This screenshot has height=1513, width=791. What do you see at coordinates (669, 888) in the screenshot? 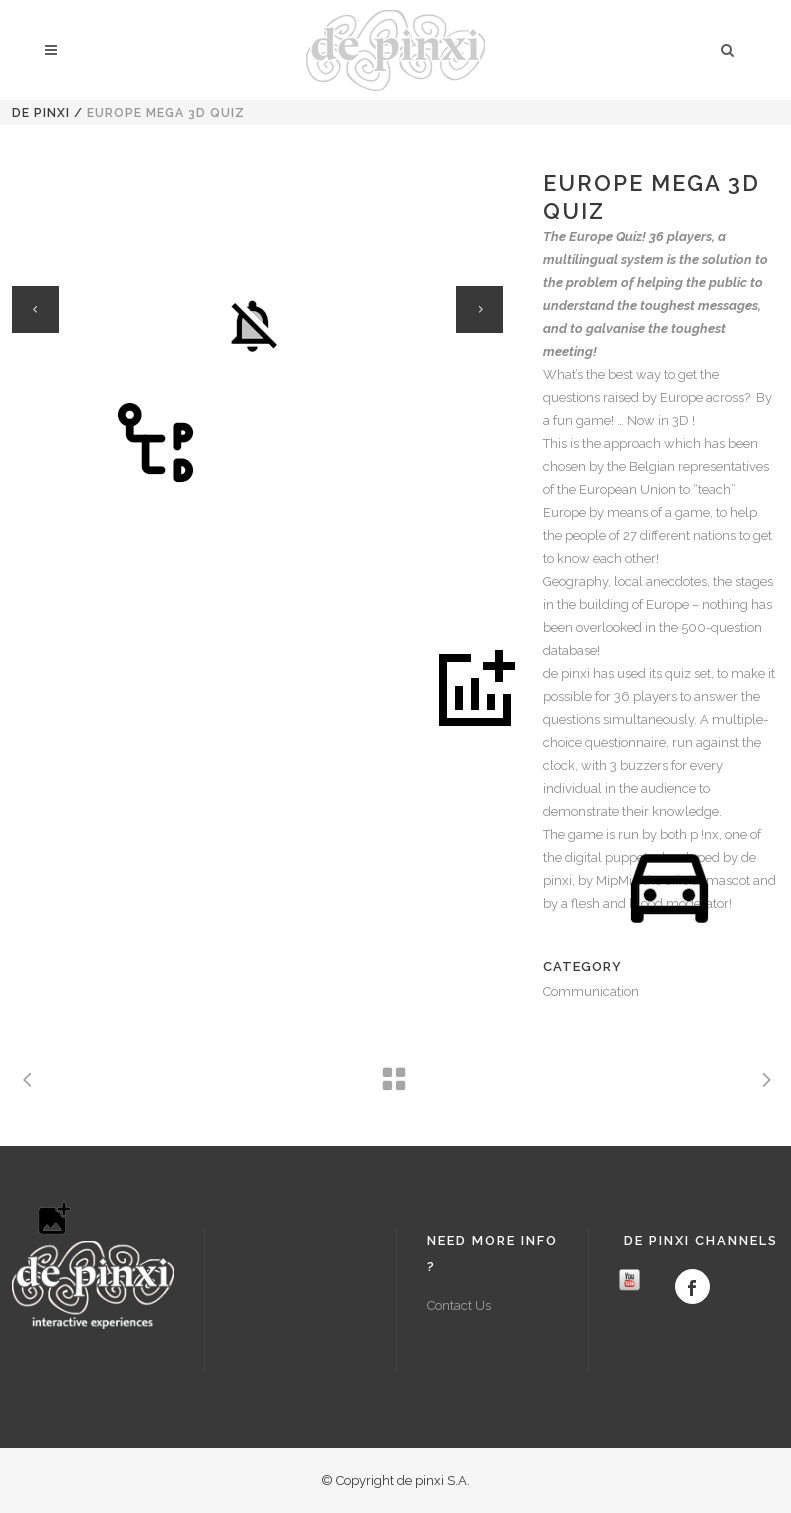
I see `view estimated time of arrival for your drive` at bounding box center [669, 888].